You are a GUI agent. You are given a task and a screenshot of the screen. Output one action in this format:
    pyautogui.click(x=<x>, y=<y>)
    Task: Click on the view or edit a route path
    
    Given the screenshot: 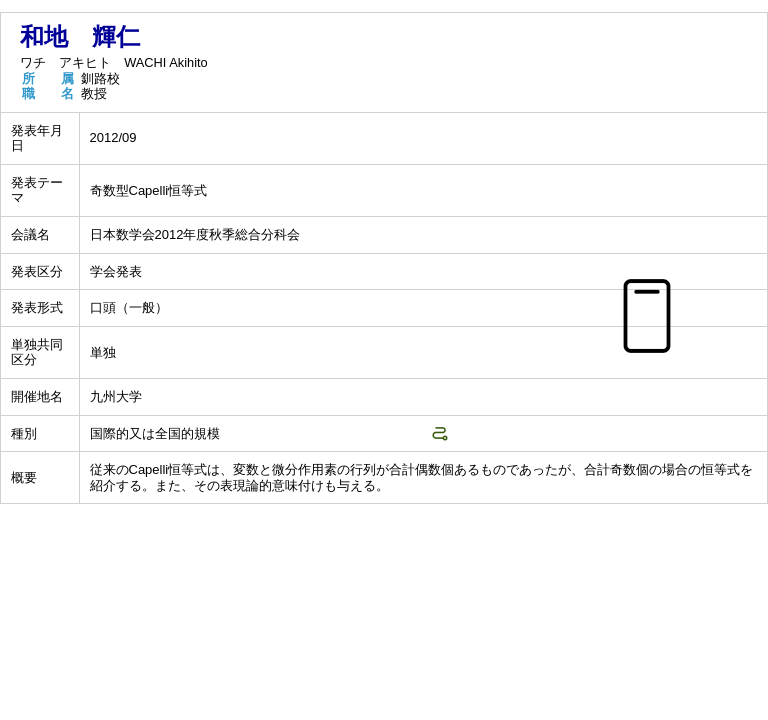 What is the action you would take?
    pyautogui.click(x=440, y=433)
    